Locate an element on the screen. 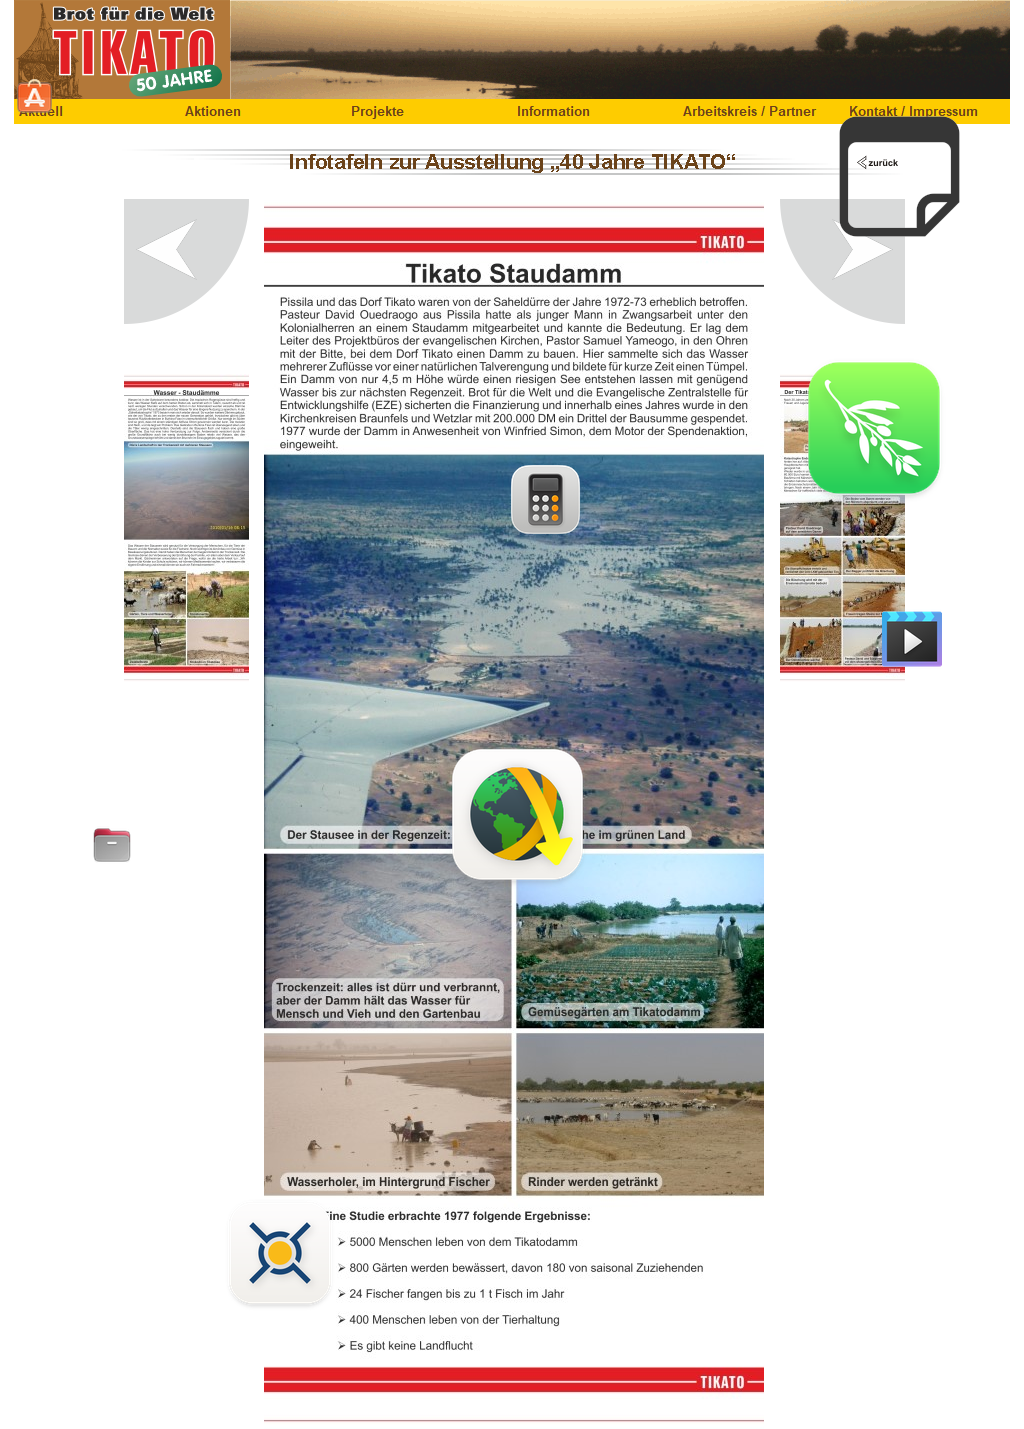 The image size is (1024, 1429). open jdownloader download manager is located at coordinates (517, 814).